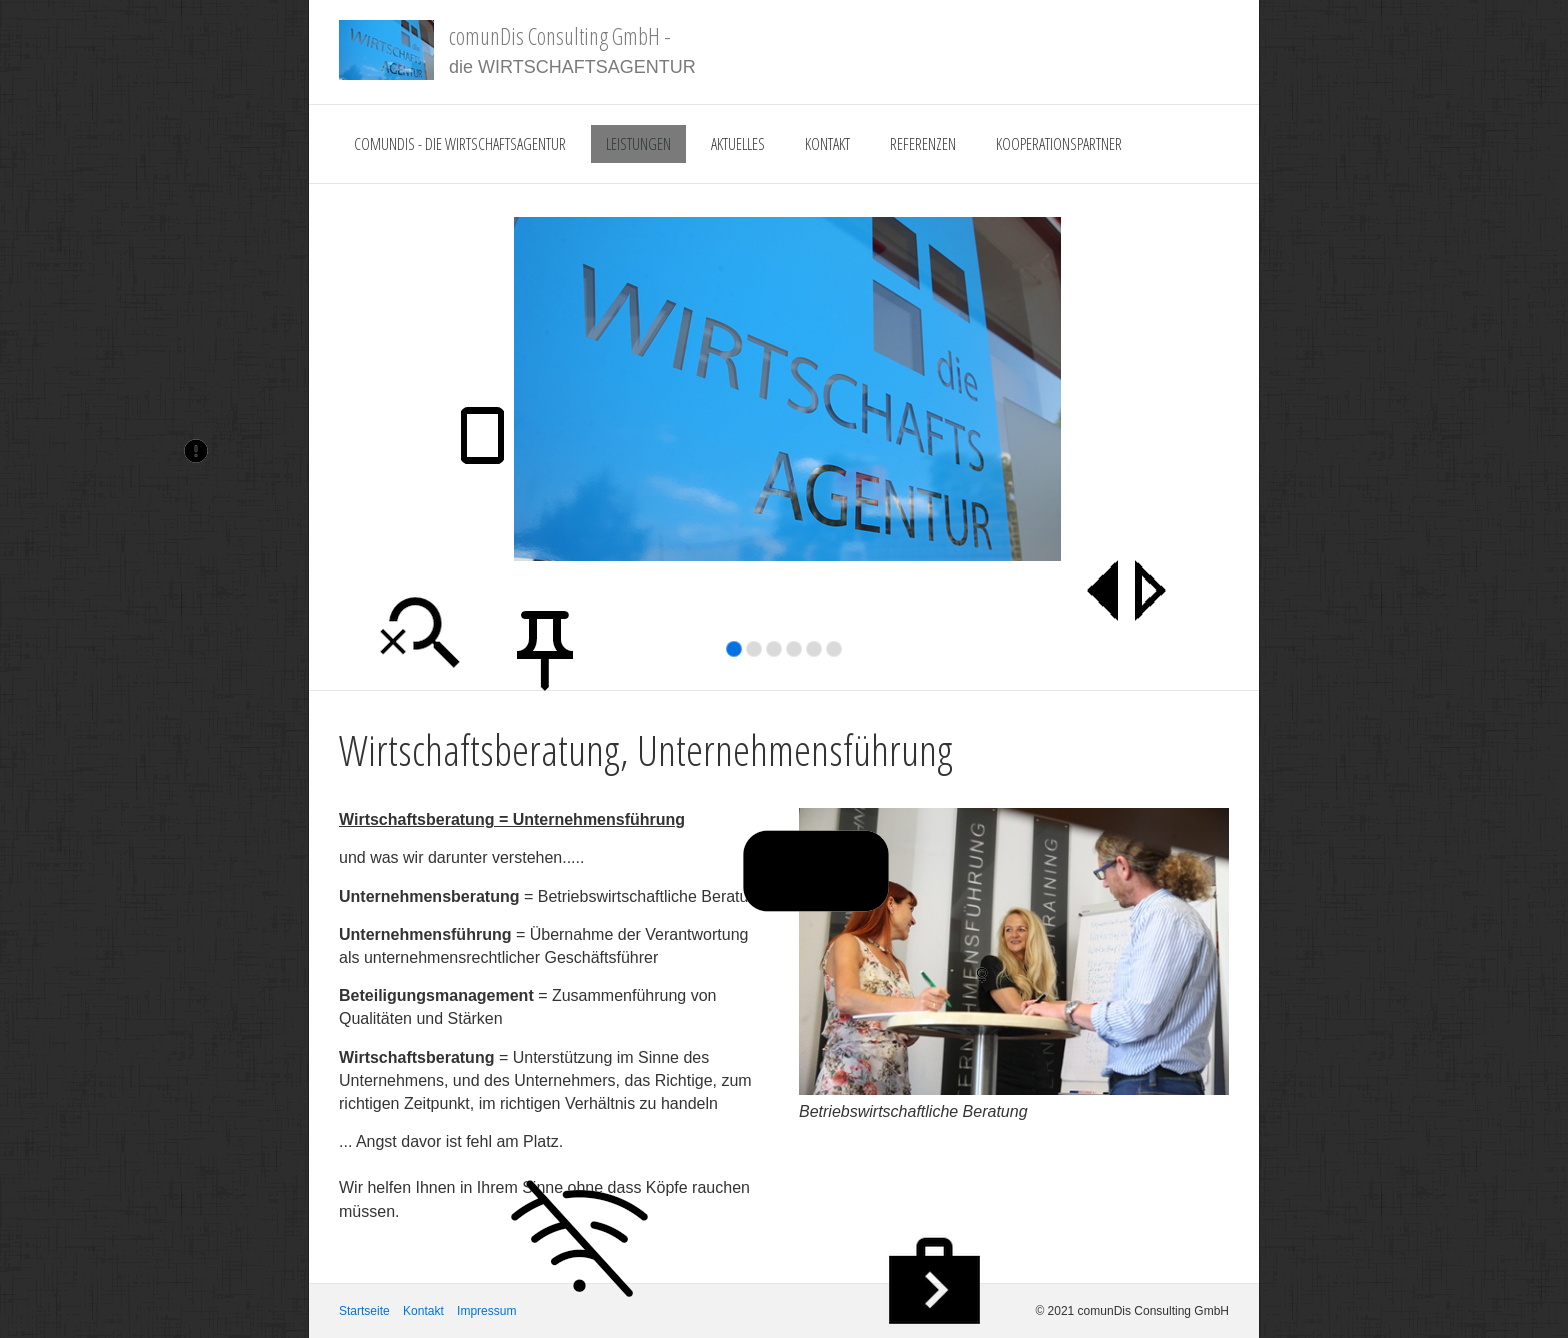 Image resolution: width=1568 pixels, height=1338 pixels. What do you see at coordinates (425, 633) in the screenshot?
I see `search is disabled or unavailable` at bounding box center [425, 633].